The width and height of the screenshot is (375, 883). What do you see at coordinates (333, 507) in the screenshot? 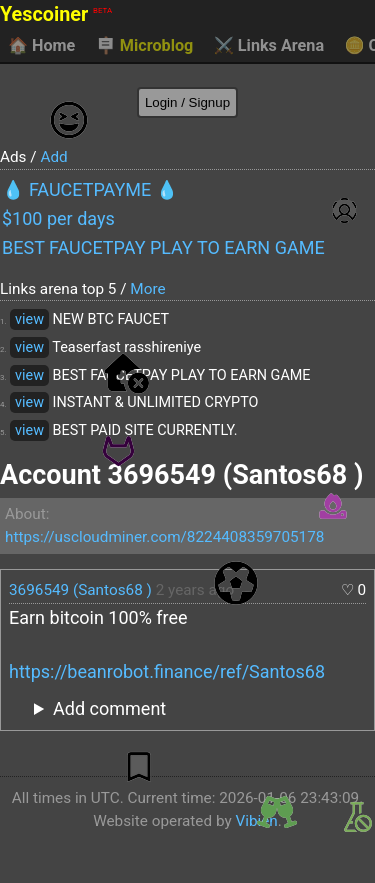
I see `access stove or cooking settings` at bounding box center [333, 507].